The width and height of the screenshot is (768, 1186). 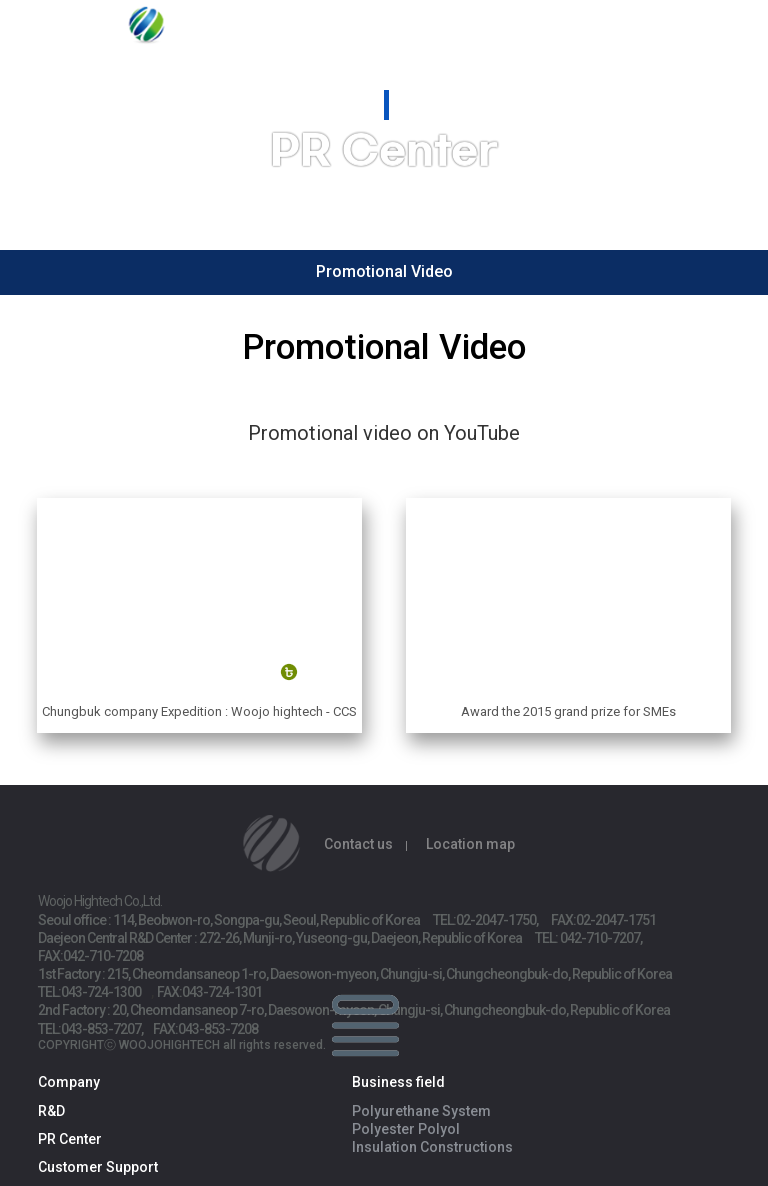 I want to click on indicates bangladeshi taka currency, so click(x=289, y=672).